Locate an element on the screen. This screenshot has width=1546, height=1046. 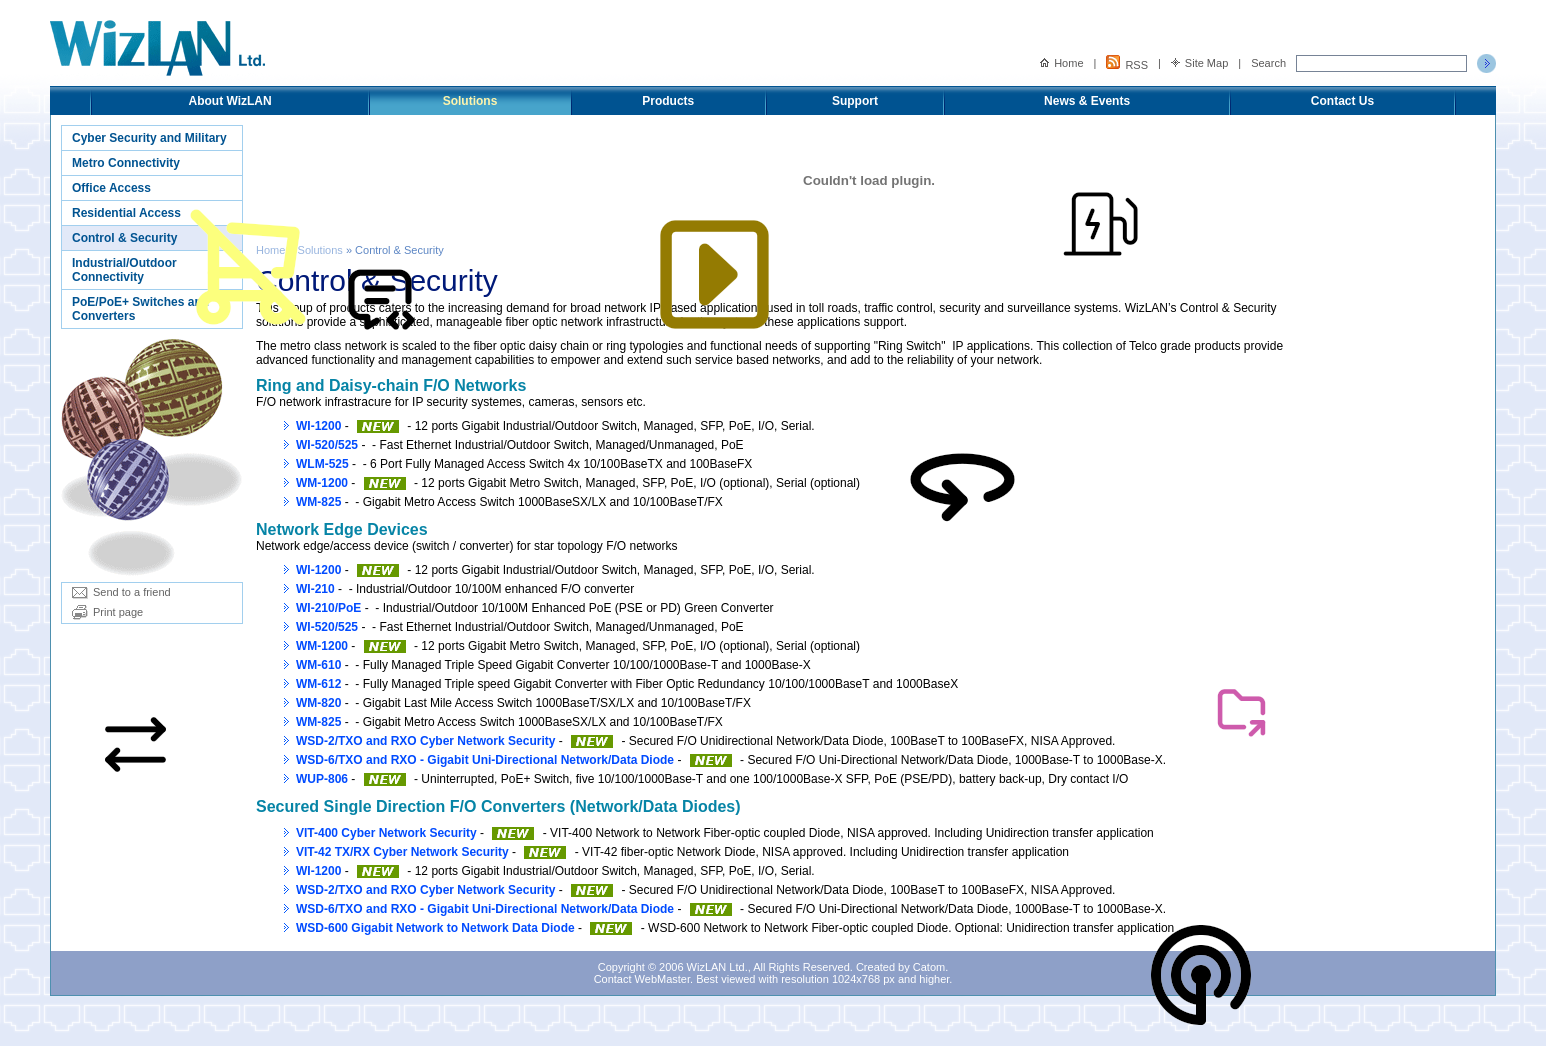
rotate to view 360-degree content is located at coordinates (962, 479).